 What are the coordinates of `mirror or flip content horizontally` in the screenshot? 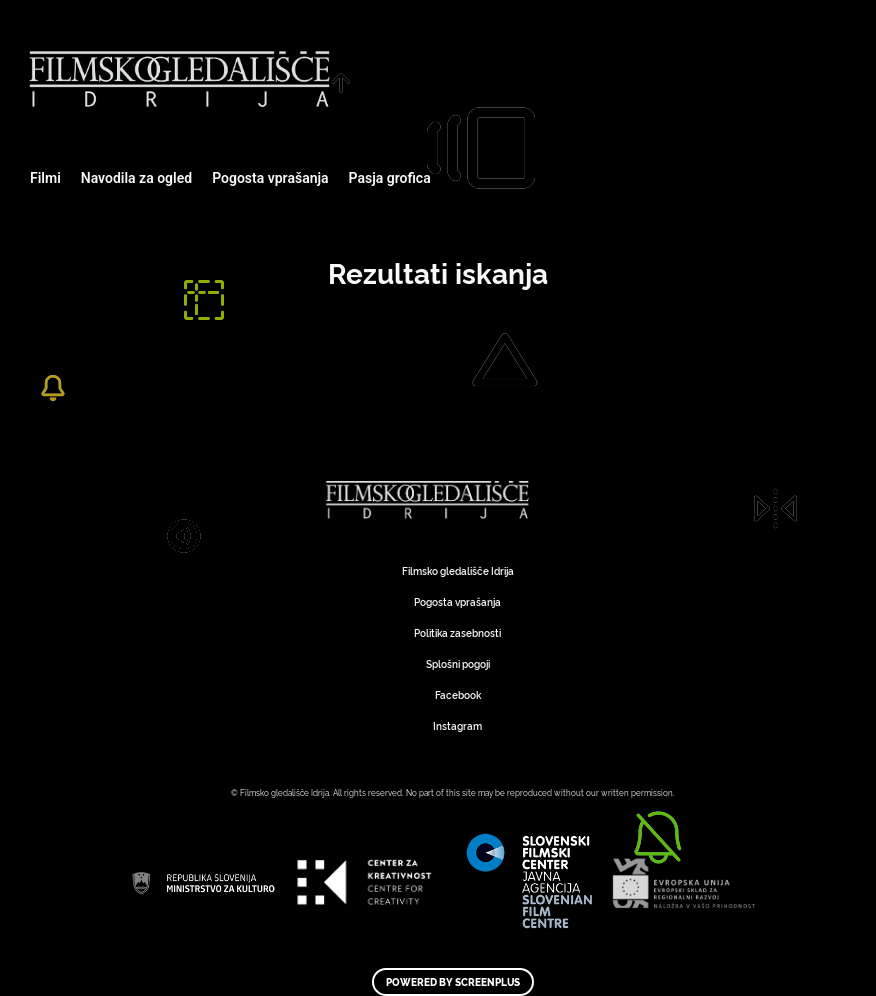 It's located at (775, 508).